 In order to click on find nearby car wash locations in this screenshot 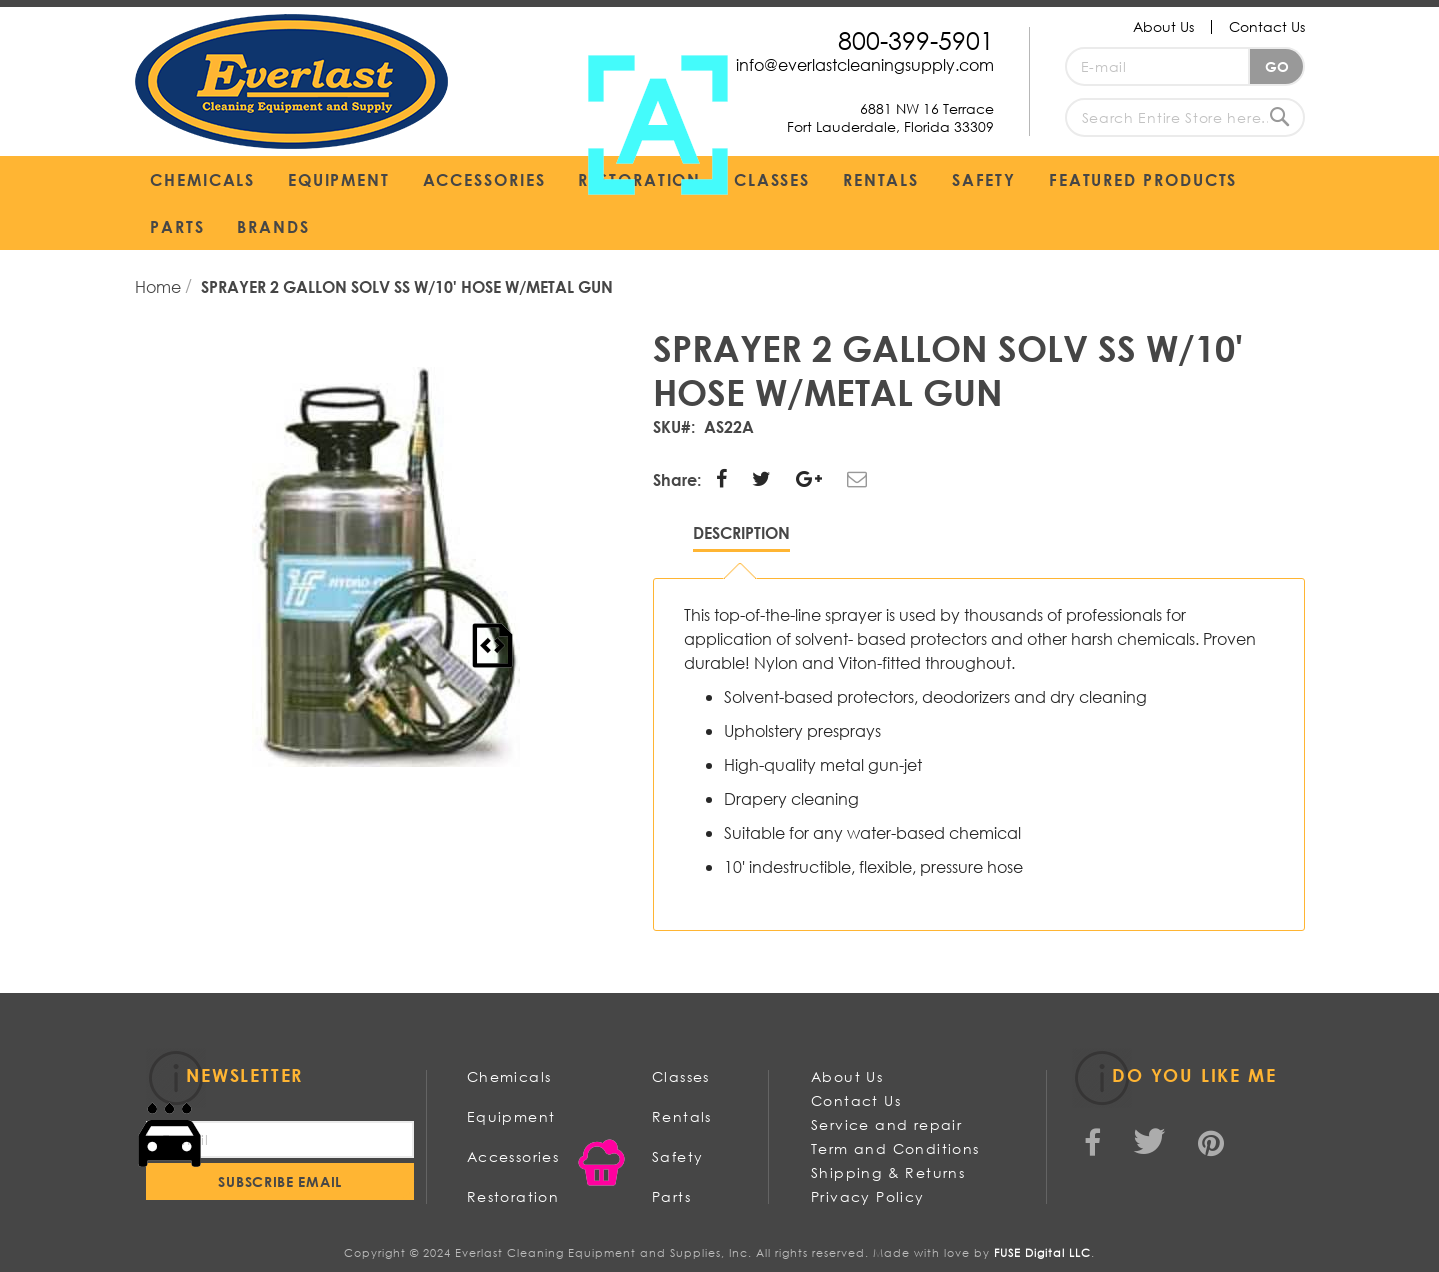, I will do `click(169, 1132)`.